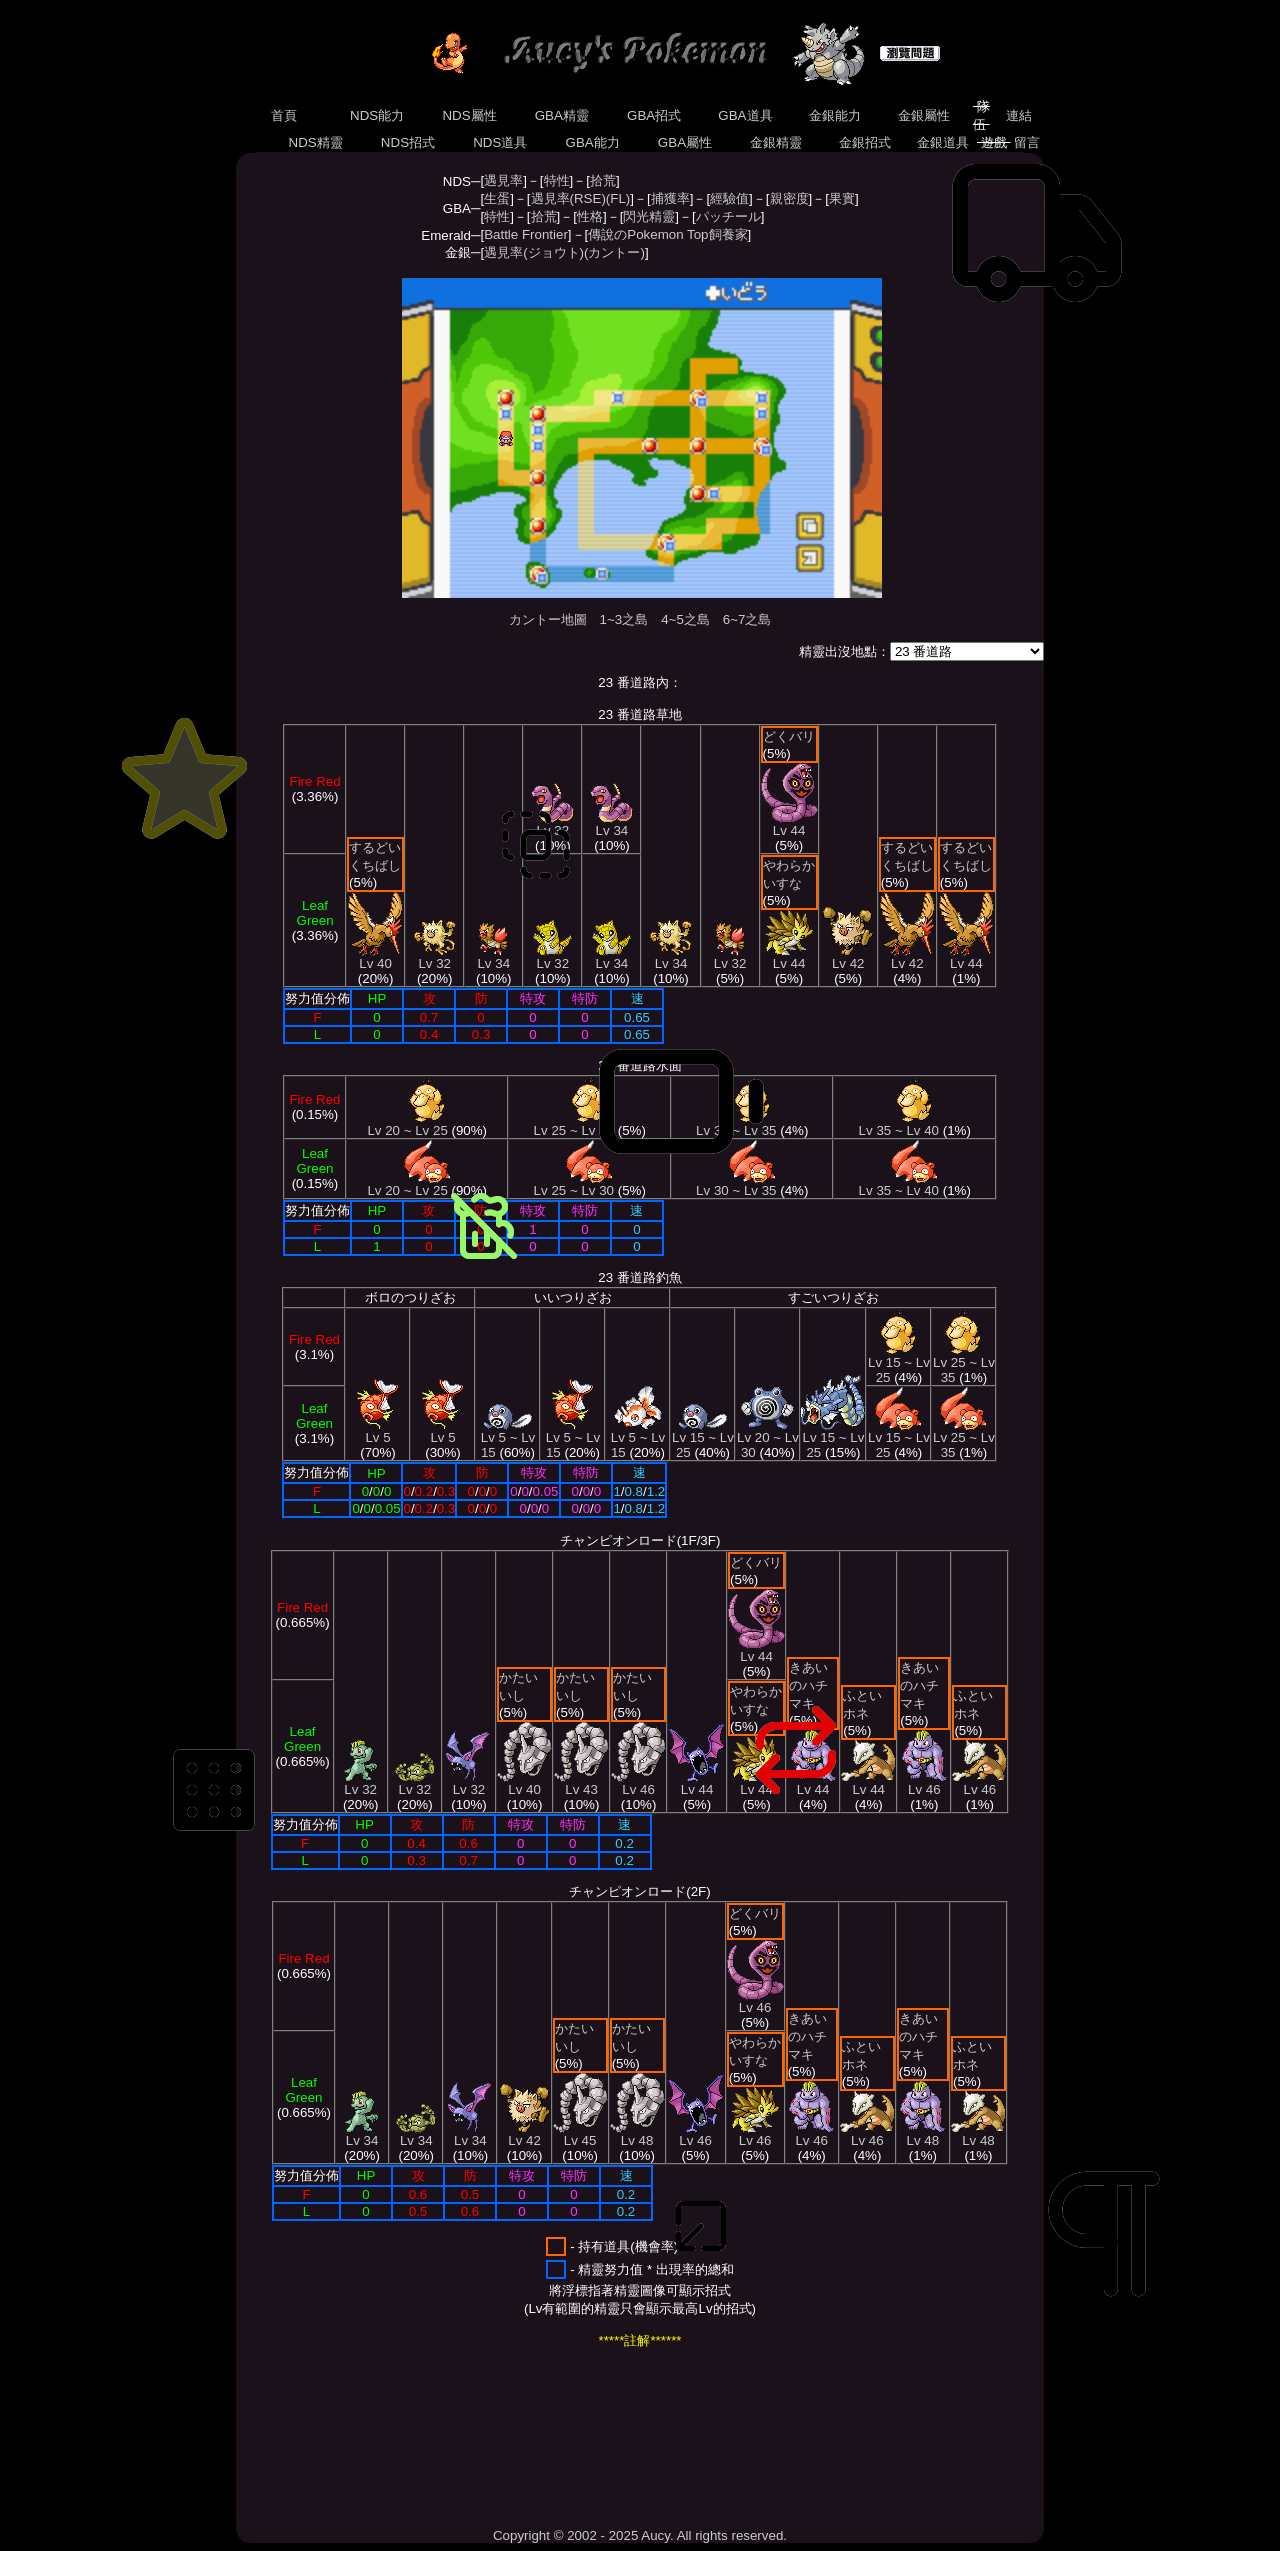  Describe the element at coordinates (681, 1101) in the screenshot. I see `indicates current battery level` at that location.